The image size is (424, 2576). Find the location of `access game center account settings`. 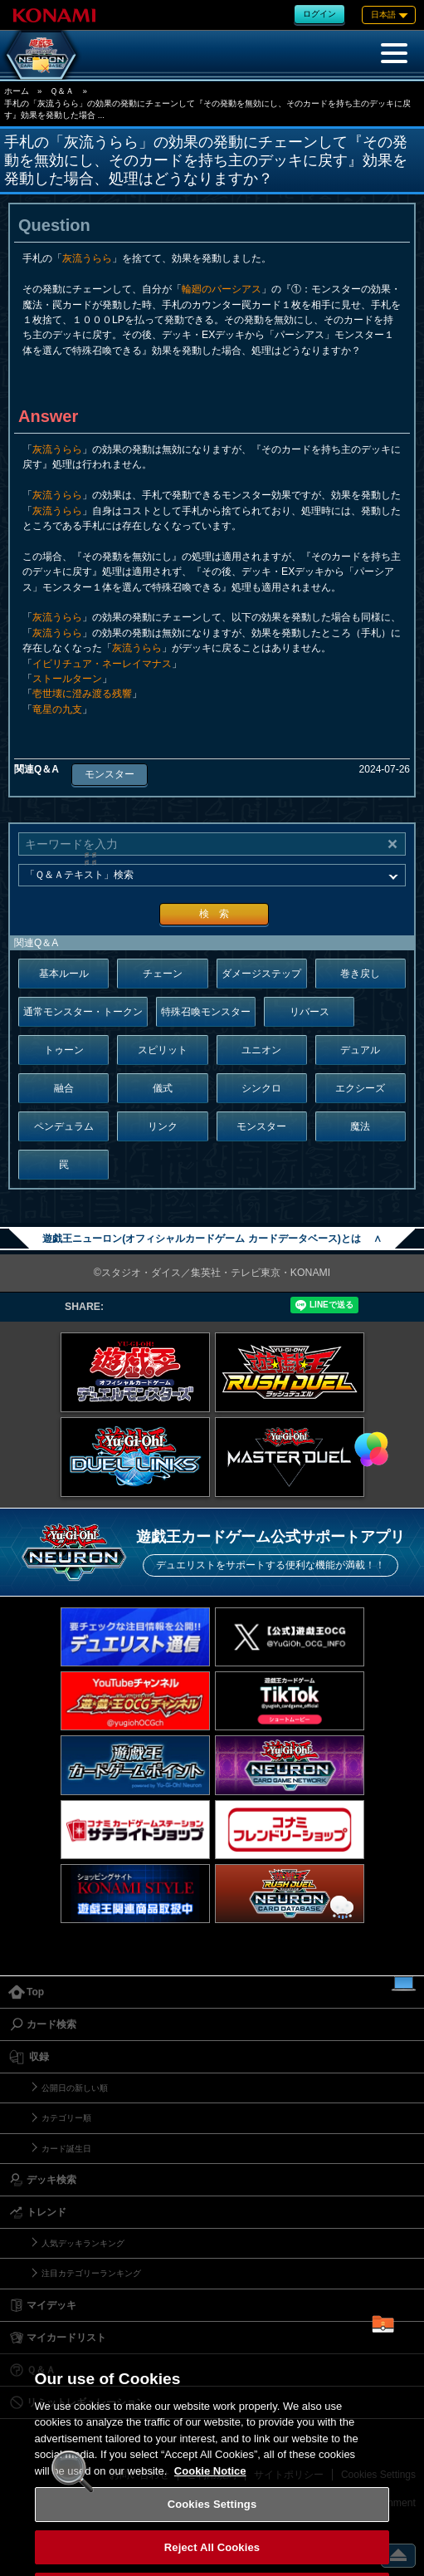

access game center account settings is located at coordinates (371, 1449).